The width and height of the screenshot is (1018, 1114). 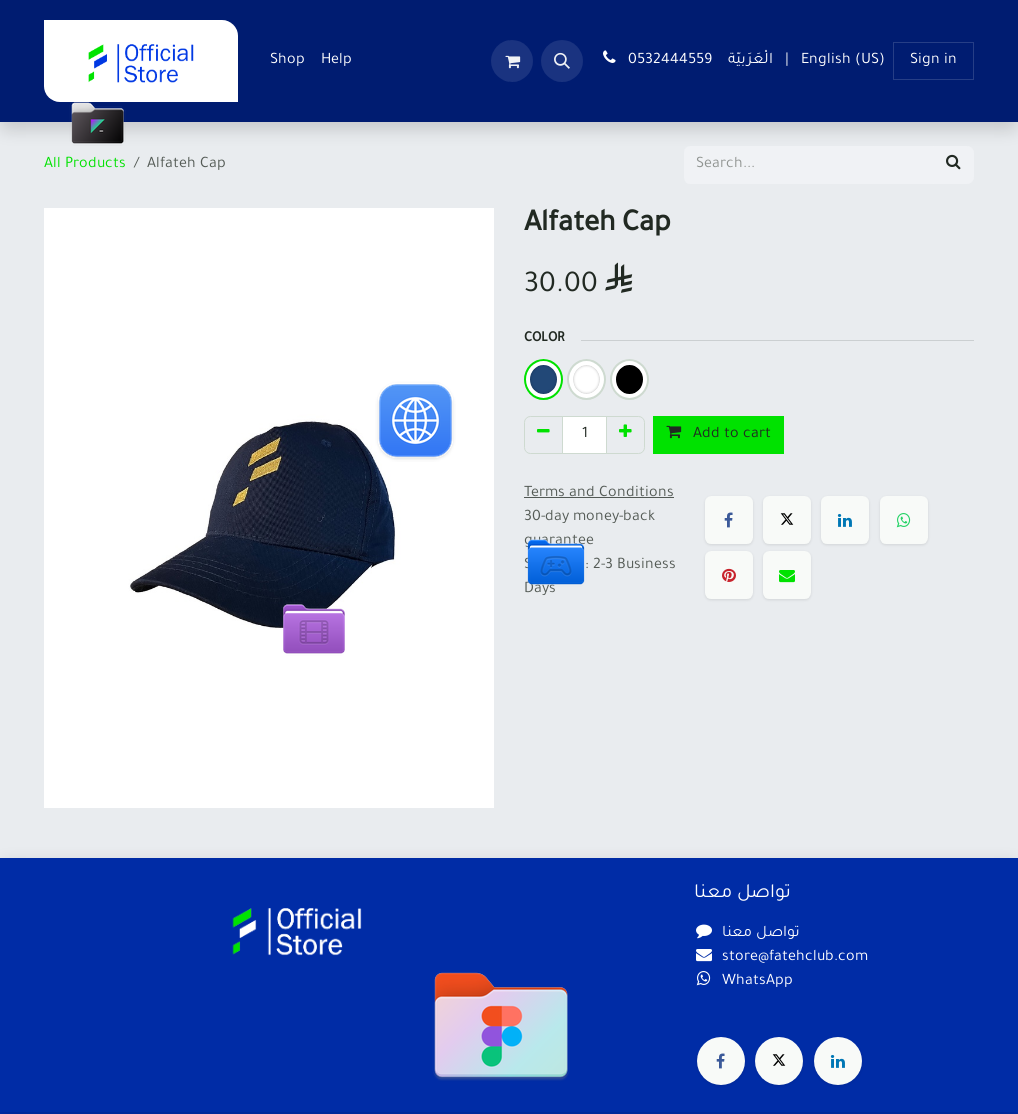 I want to click on access language learning applications, so click(x=415, y=420).